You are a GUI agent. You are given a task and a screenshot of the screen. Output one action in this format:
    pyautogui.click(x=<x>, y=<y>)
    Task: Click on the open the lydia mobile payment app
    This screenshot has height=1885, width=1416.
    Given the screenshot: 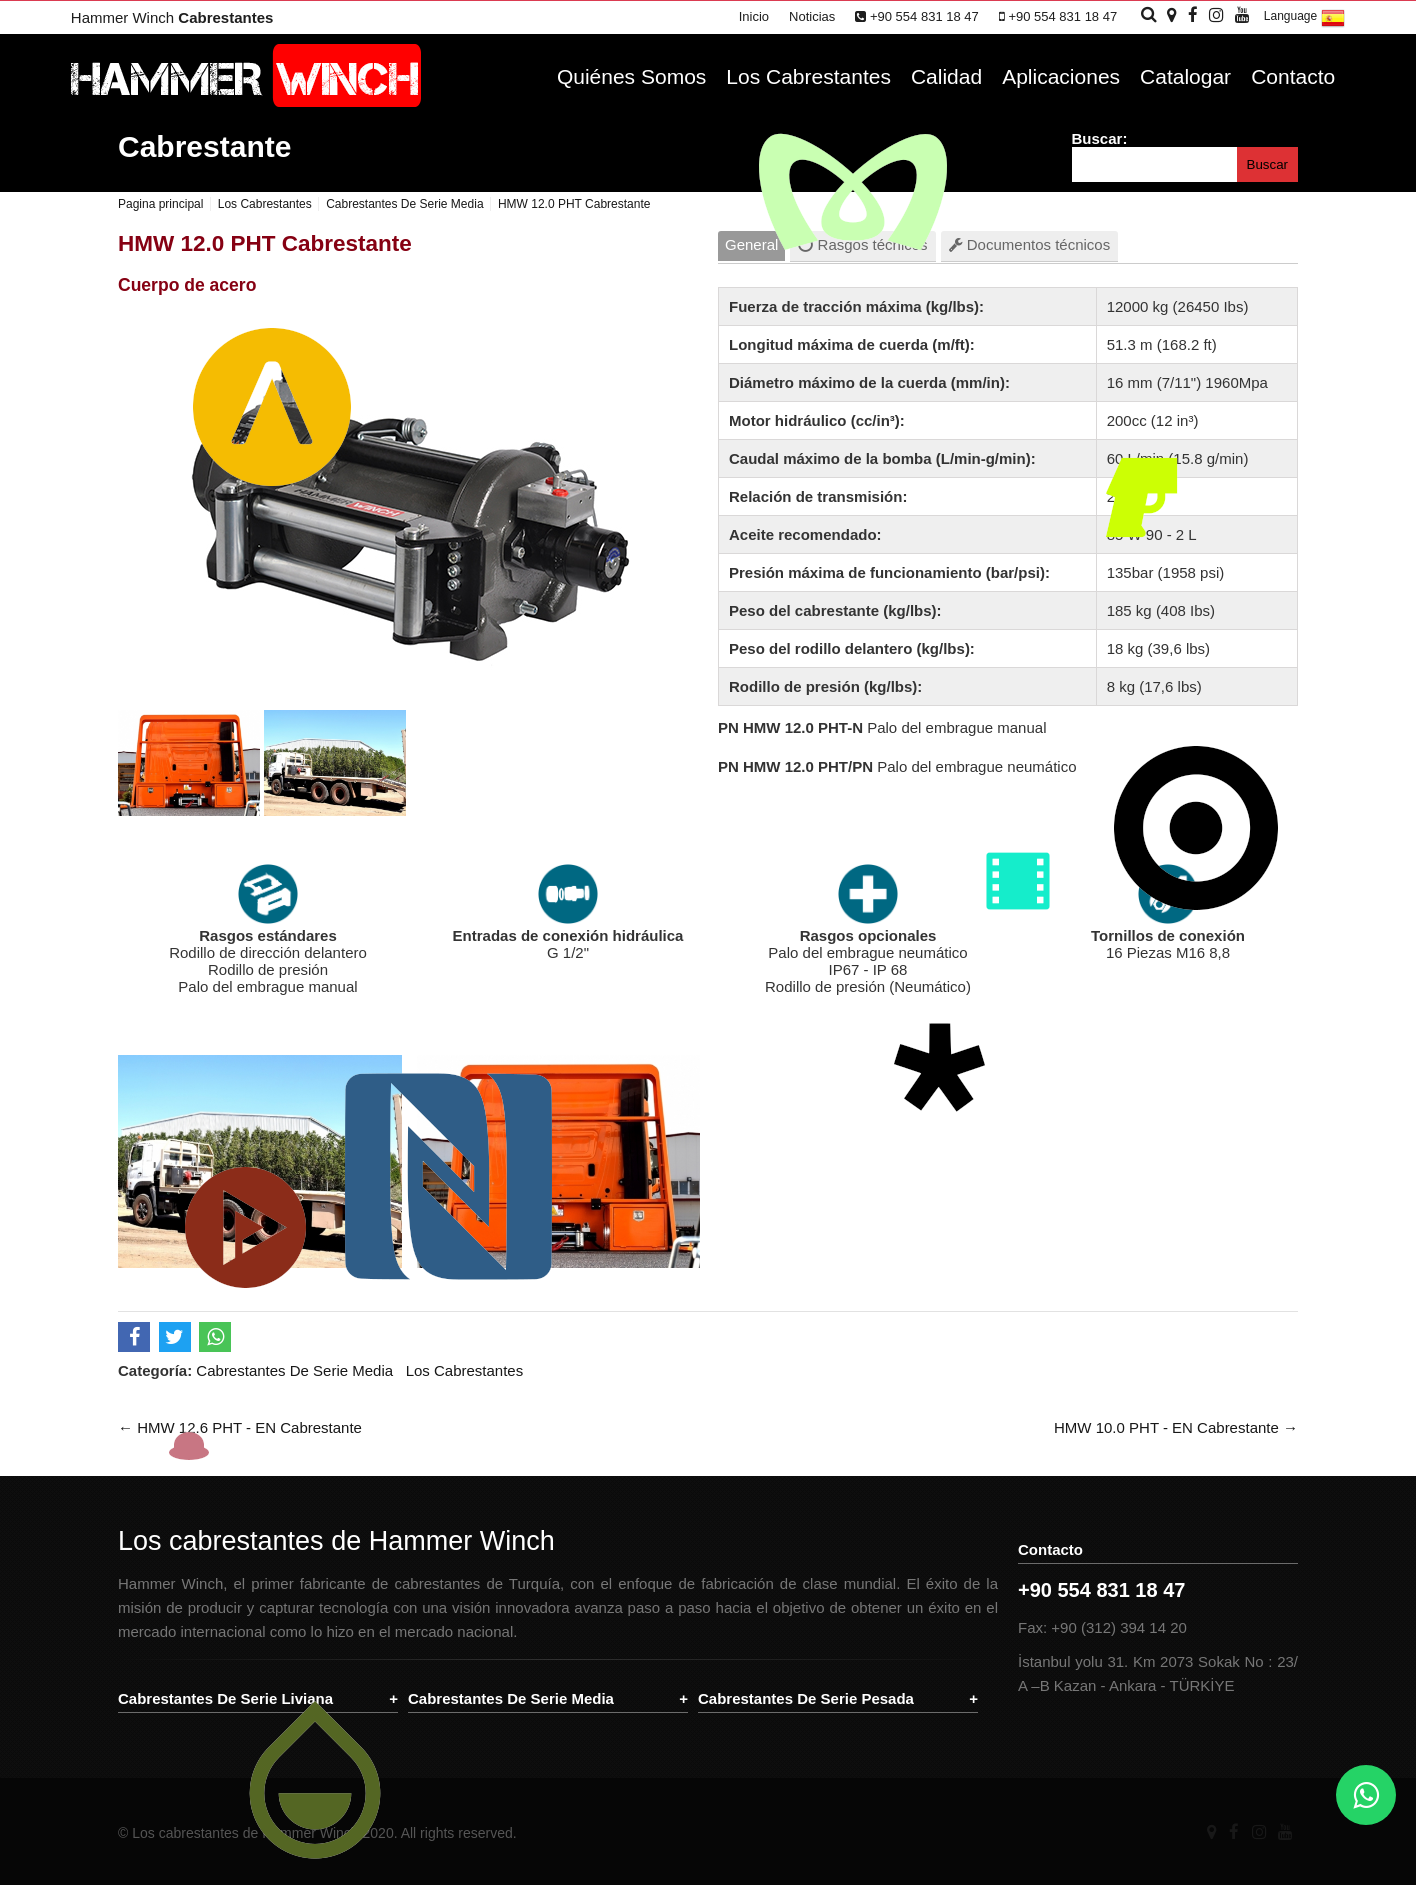 What is the action you would take?
    pyautogui.click(x=272, y=407)
    